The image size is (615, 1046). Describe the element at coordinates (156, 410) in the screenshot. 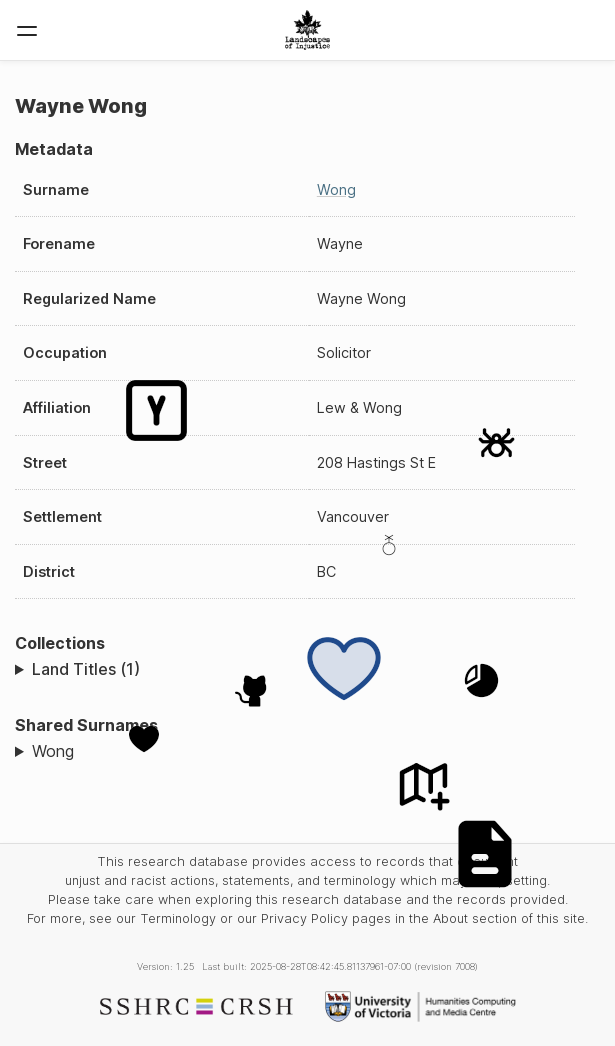

I see `indicates a keyboard key or shortcut for the letter Y` at that location.